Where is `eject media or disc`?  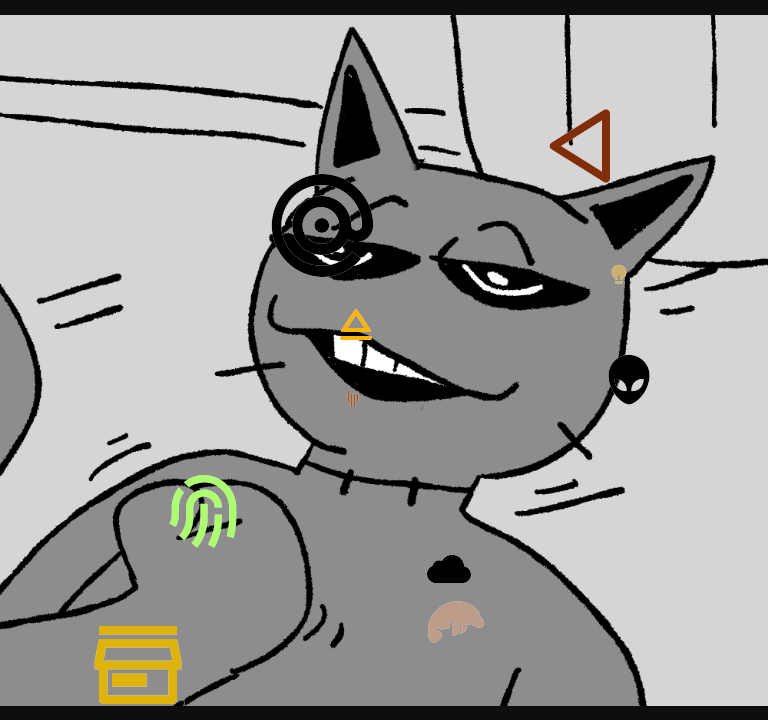
eject media or disc is located at coordinates (356, 326).